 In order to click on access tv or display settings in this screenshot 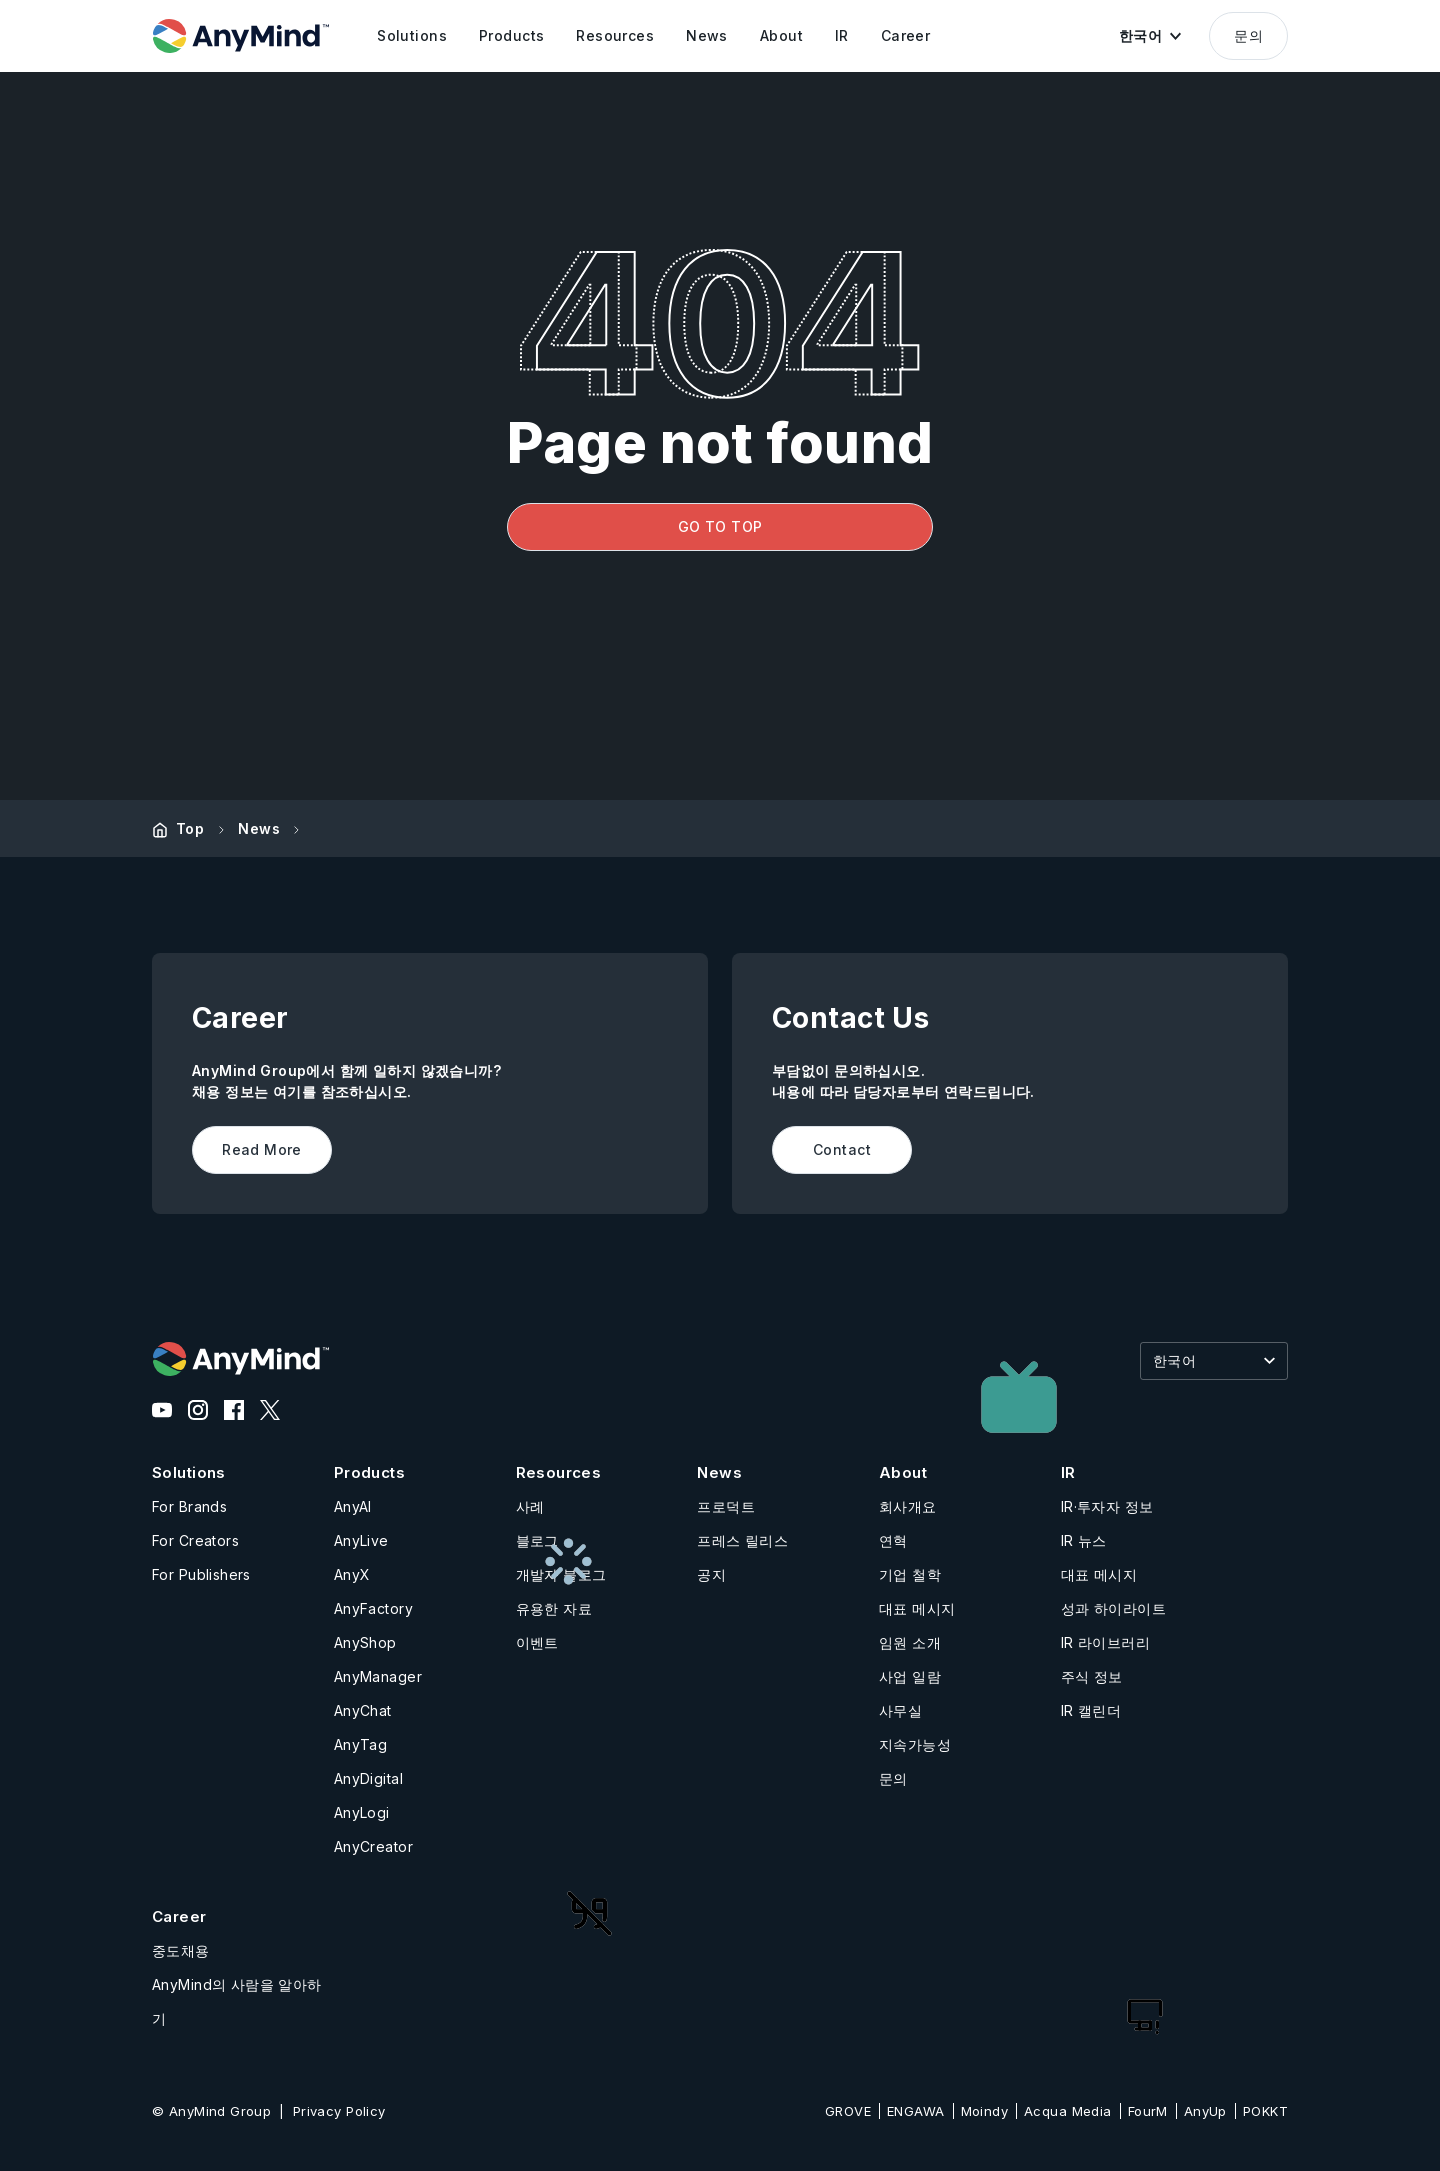, I will do `click(1019, 1399)`.